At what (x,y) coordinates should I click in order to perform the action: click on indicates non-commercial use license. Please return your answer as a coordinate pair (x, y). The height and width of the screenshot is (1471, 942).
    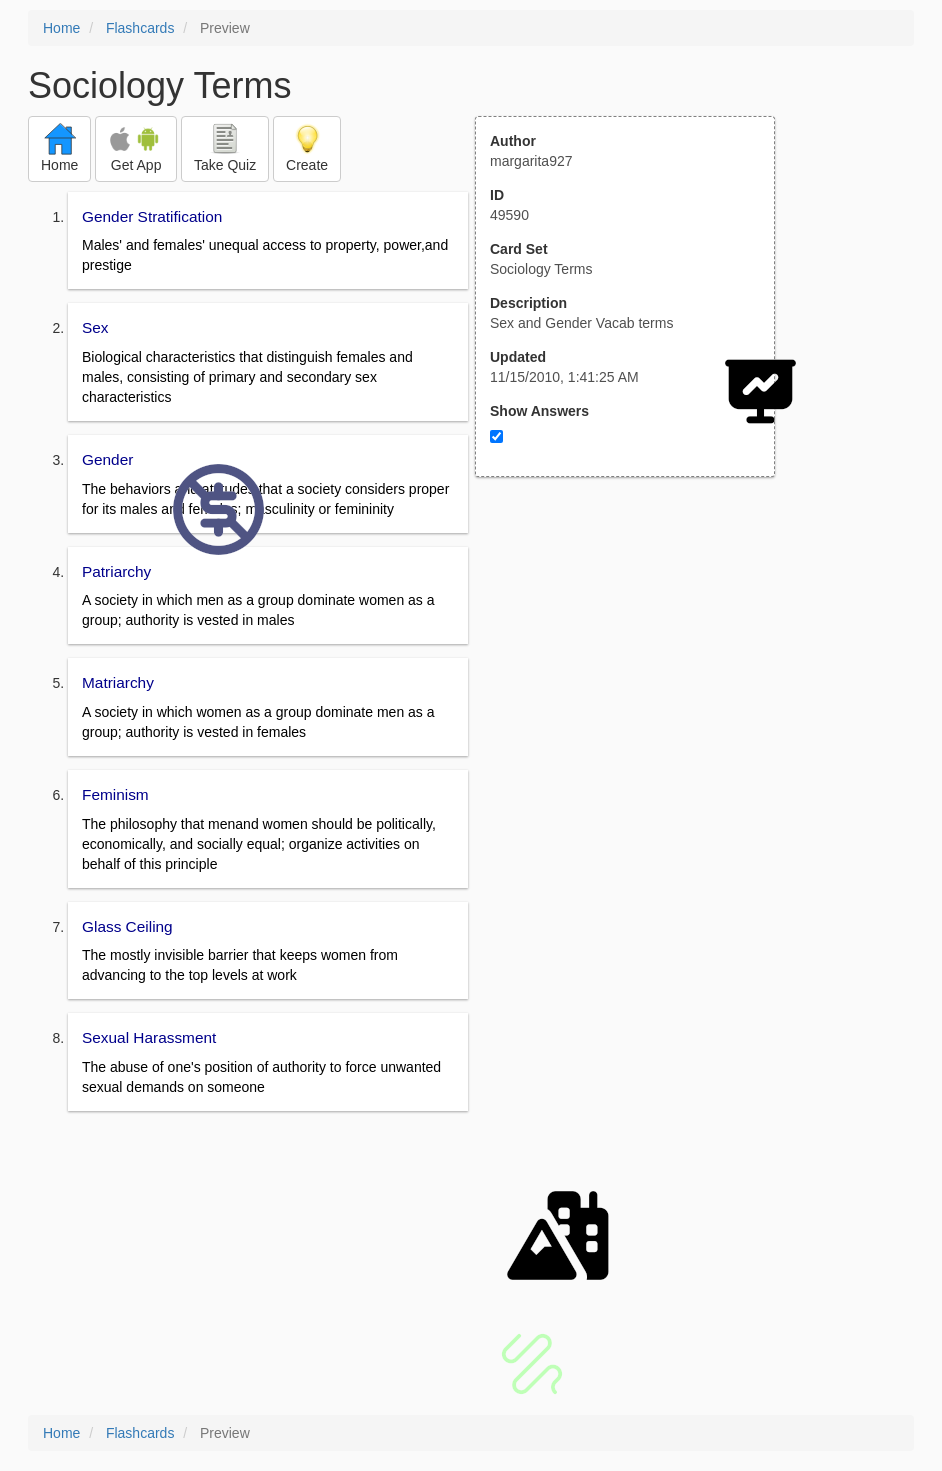
    Looking at the image, I should click on (218, 509).